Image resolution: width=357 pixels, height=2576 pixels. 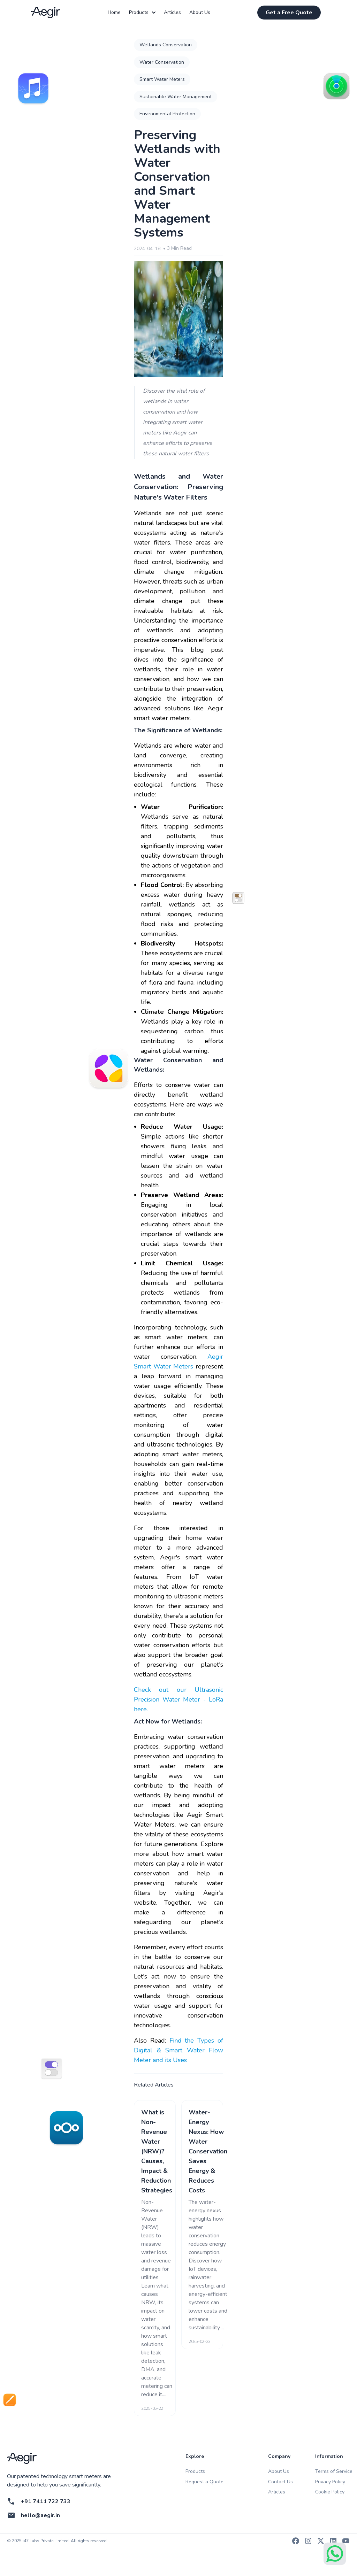 I want to click on open nextcloud app, so click(x=66, y=2128).